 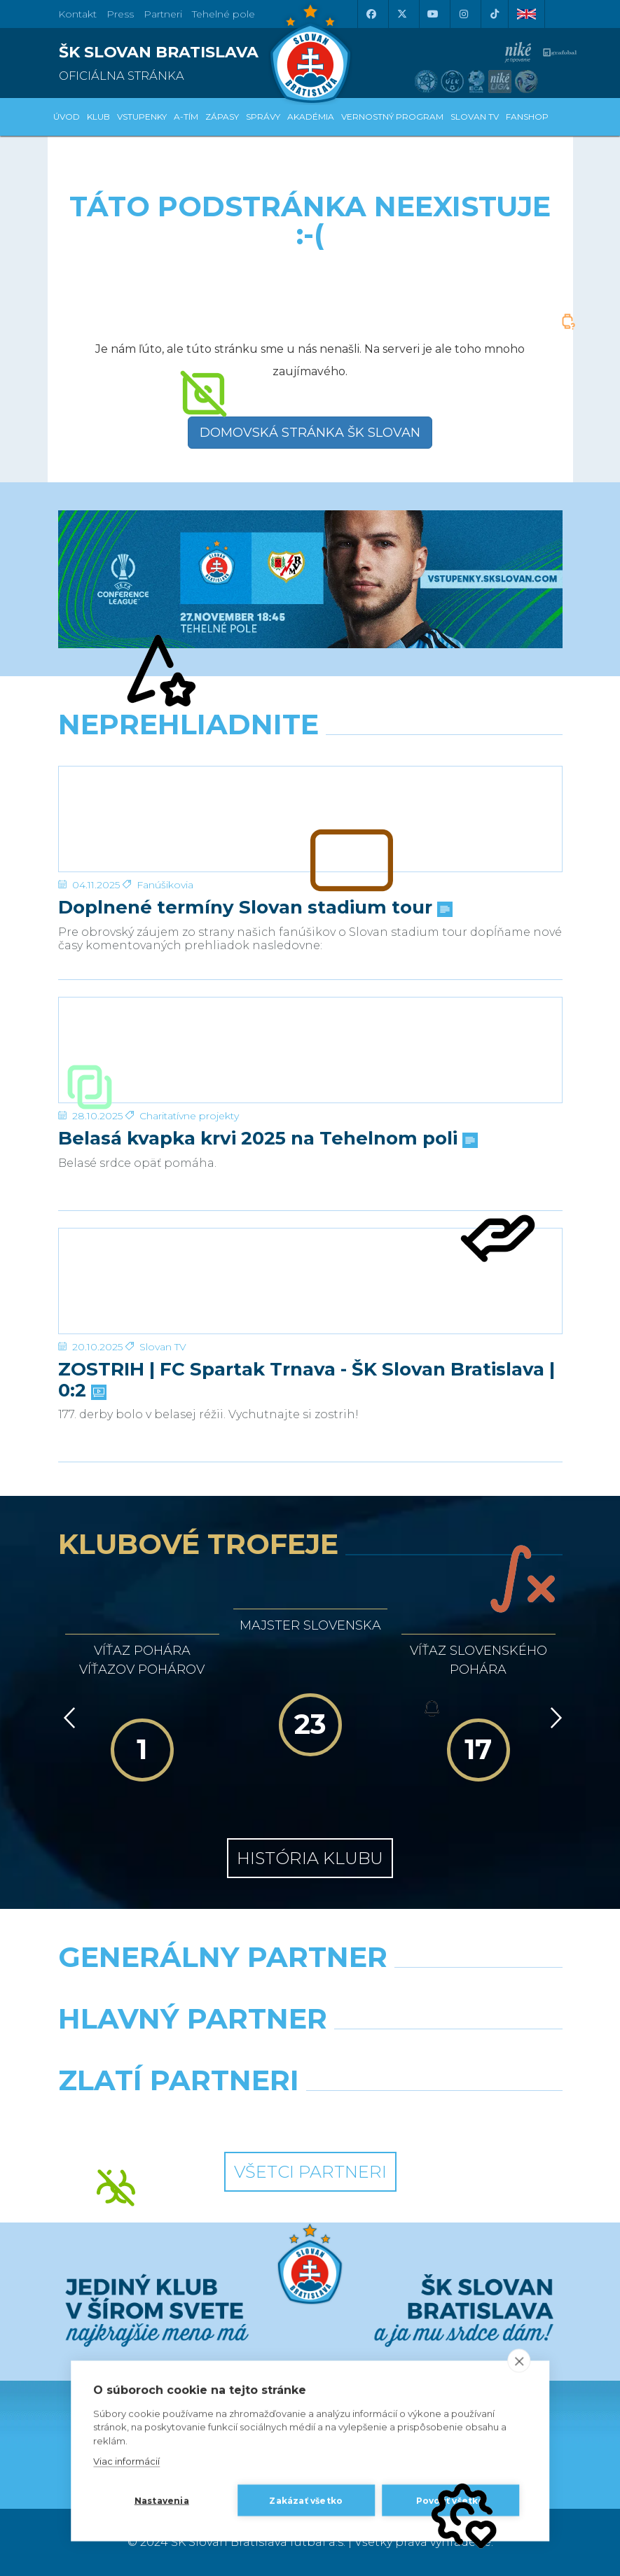 I want to click on remove or clear an integral calculation, so click(x=524, y=1578).